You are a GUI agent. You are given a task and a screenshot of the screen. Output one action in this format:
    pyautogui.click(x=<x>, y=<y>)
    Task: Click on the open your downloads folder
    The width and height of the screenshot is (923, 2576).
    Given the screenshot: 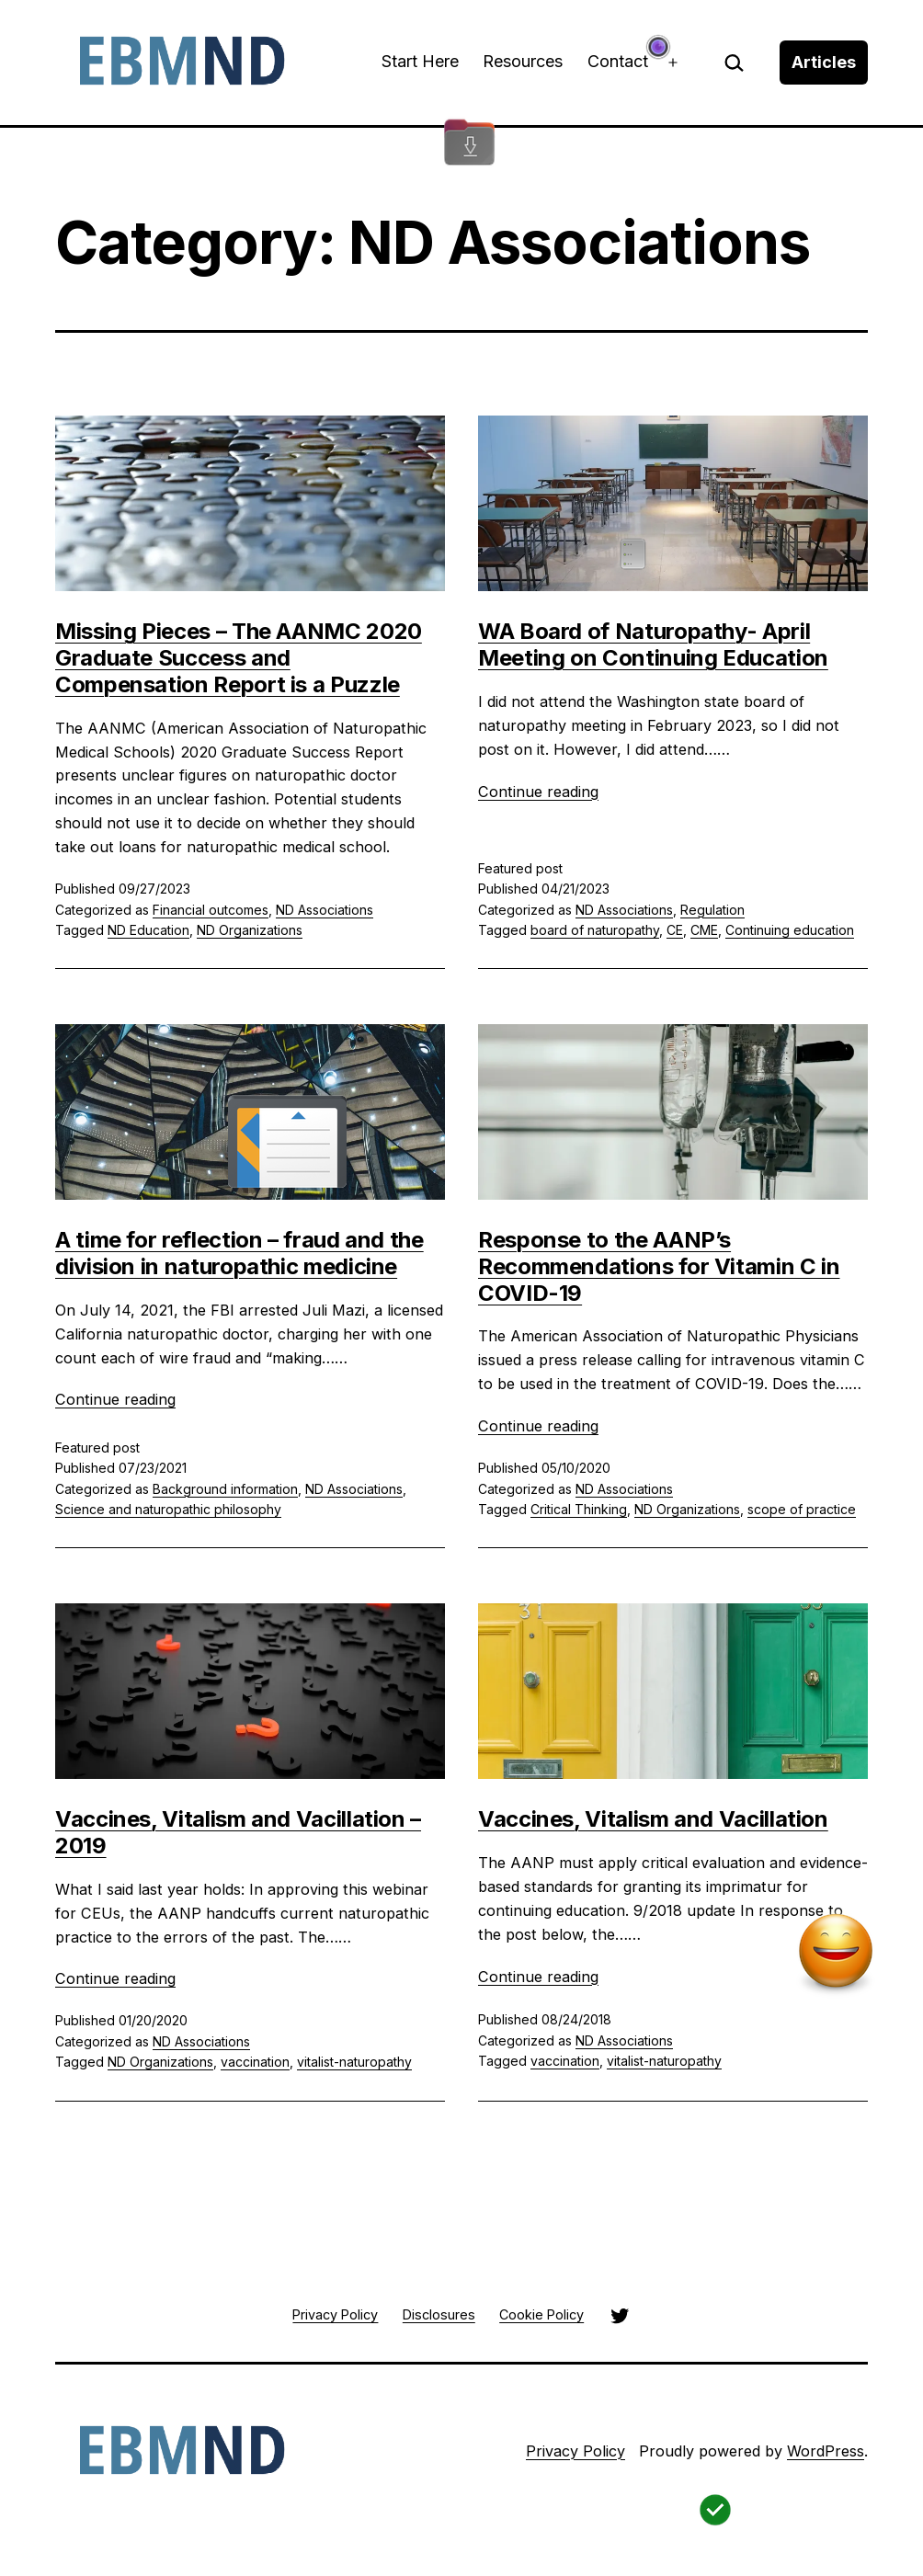 What is the action you would take?
    pyautogui.click(x=469, y=142)
    